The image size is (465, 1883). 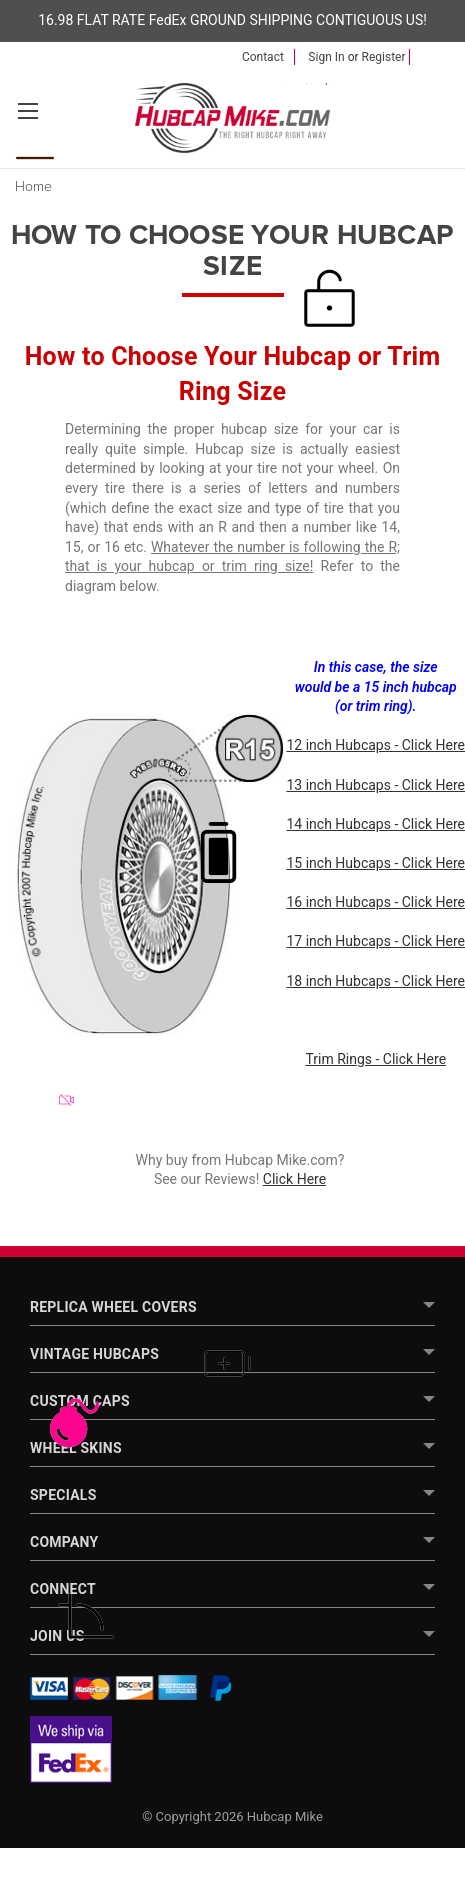 I want to click on turn off camera or disable video, so click(x=66, y=1100).